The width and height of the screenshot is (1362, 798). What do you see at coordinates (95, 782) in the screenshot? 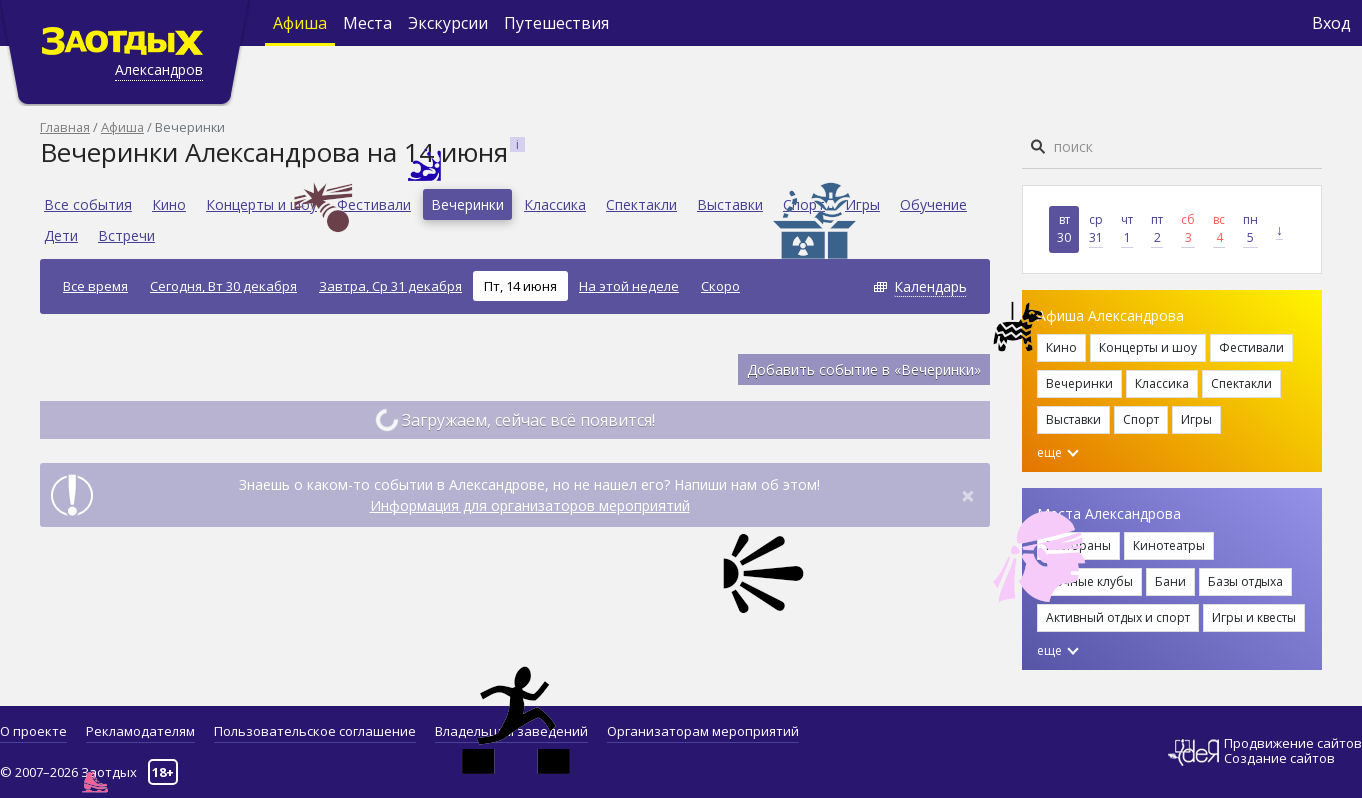
I see `access ice skating activities or sports` at bounding box center [95, 782].